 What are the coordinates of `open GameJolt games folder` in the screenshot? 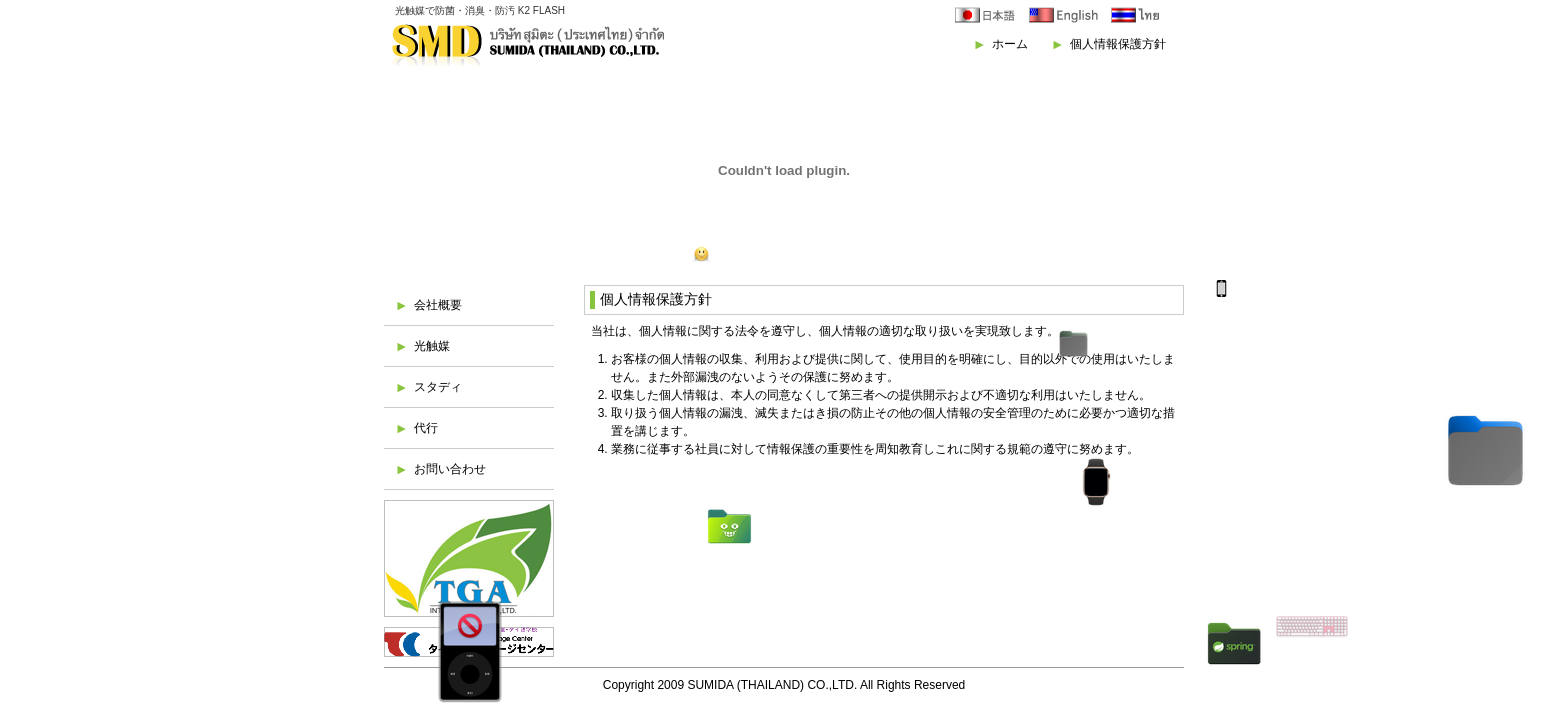 It's located at (729, 527).